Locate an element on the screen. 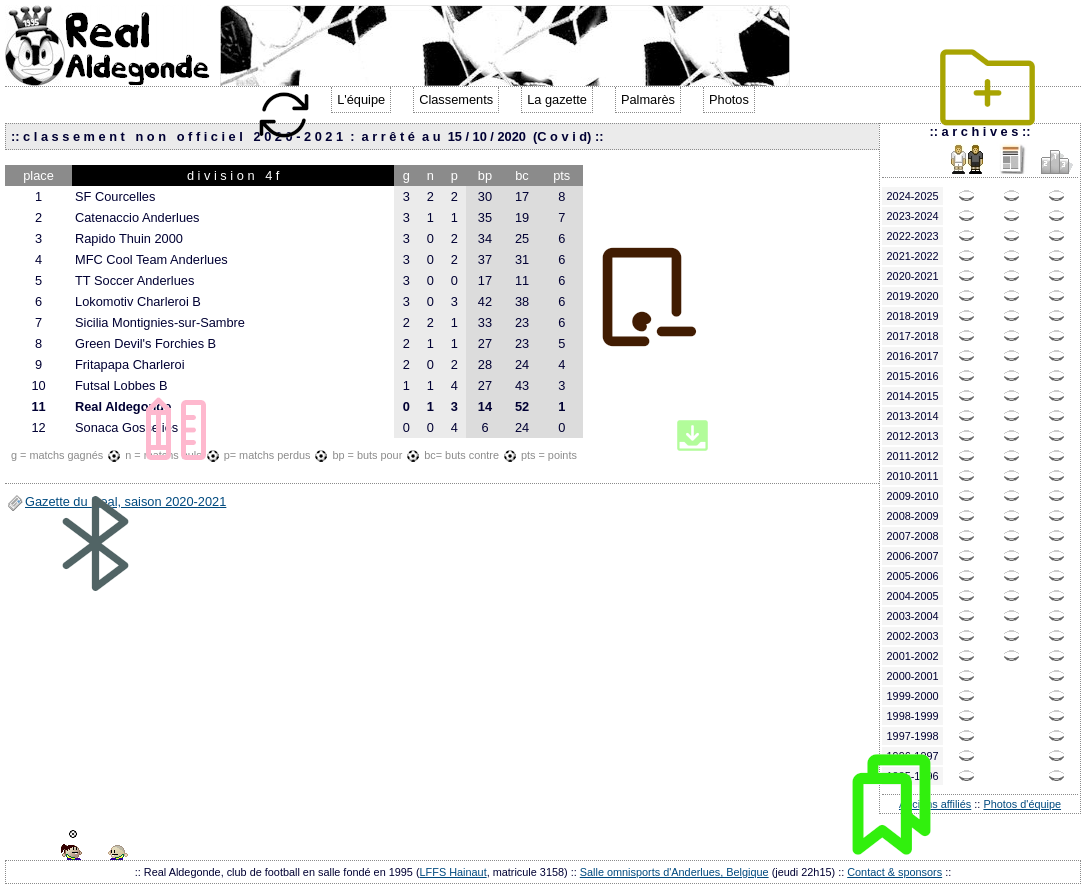  create a new folder is located at coordinates (987, 85).